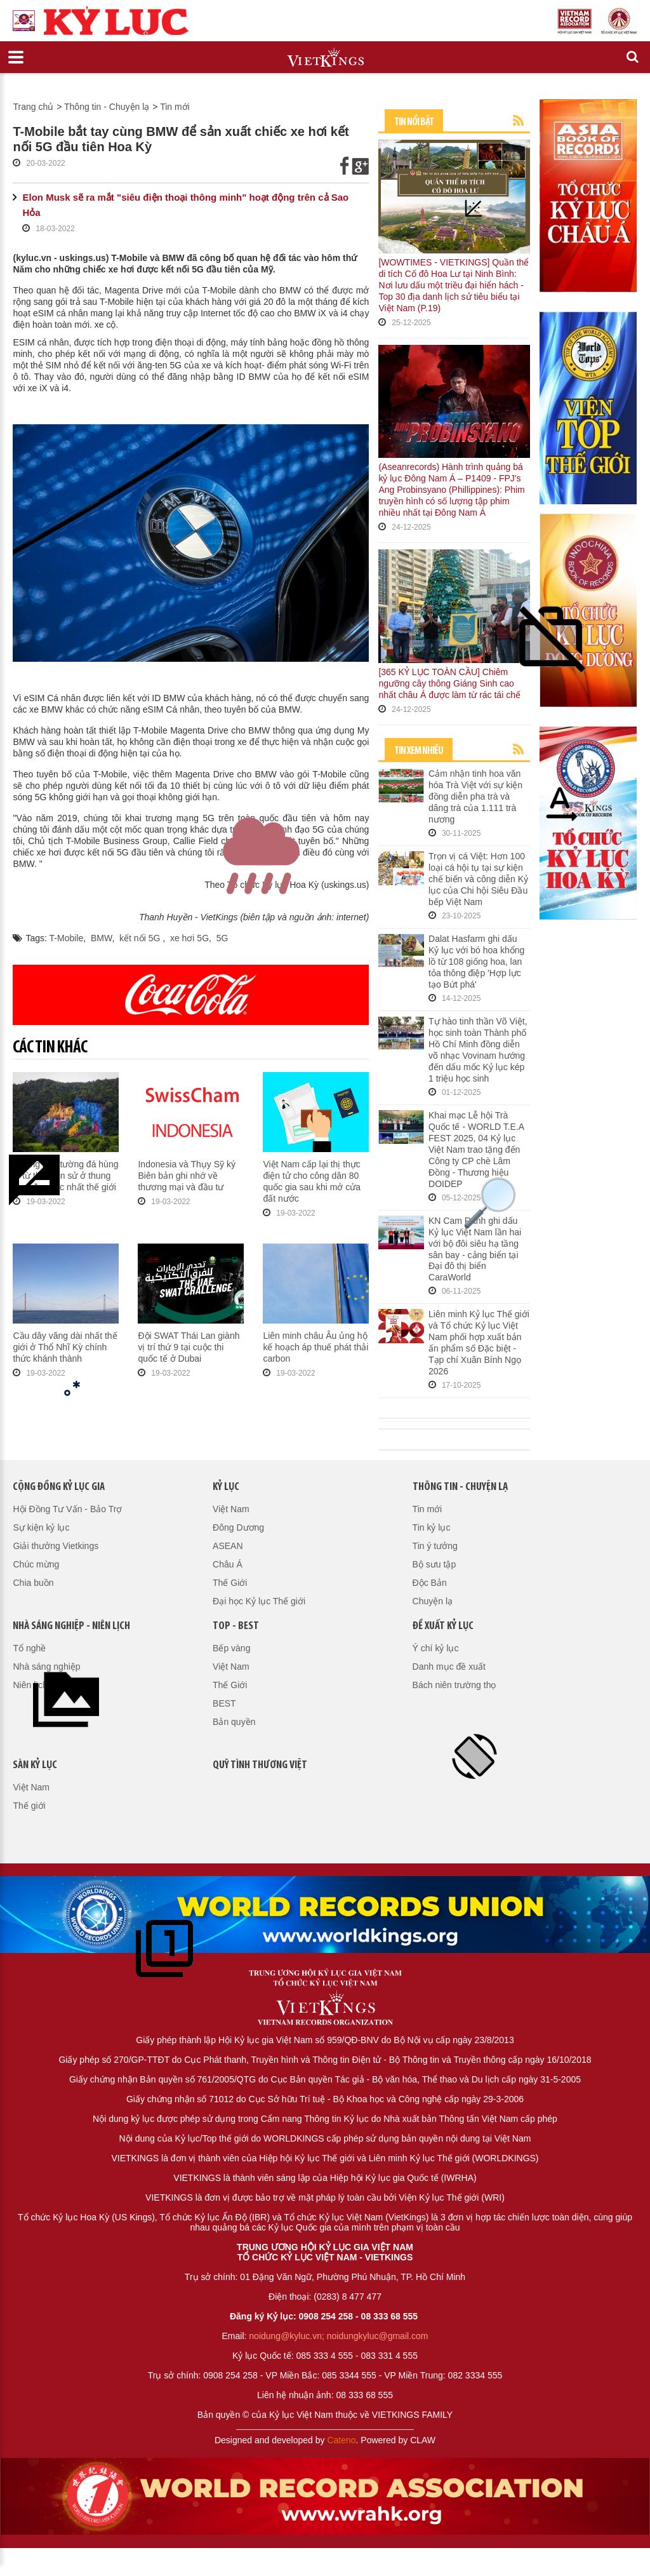 This screenshot has width=650, height=2576. What do you see at coordinates (34, 1180) in the screenshot?
I see `write a review or rating` at bounding box center [34, 1180].